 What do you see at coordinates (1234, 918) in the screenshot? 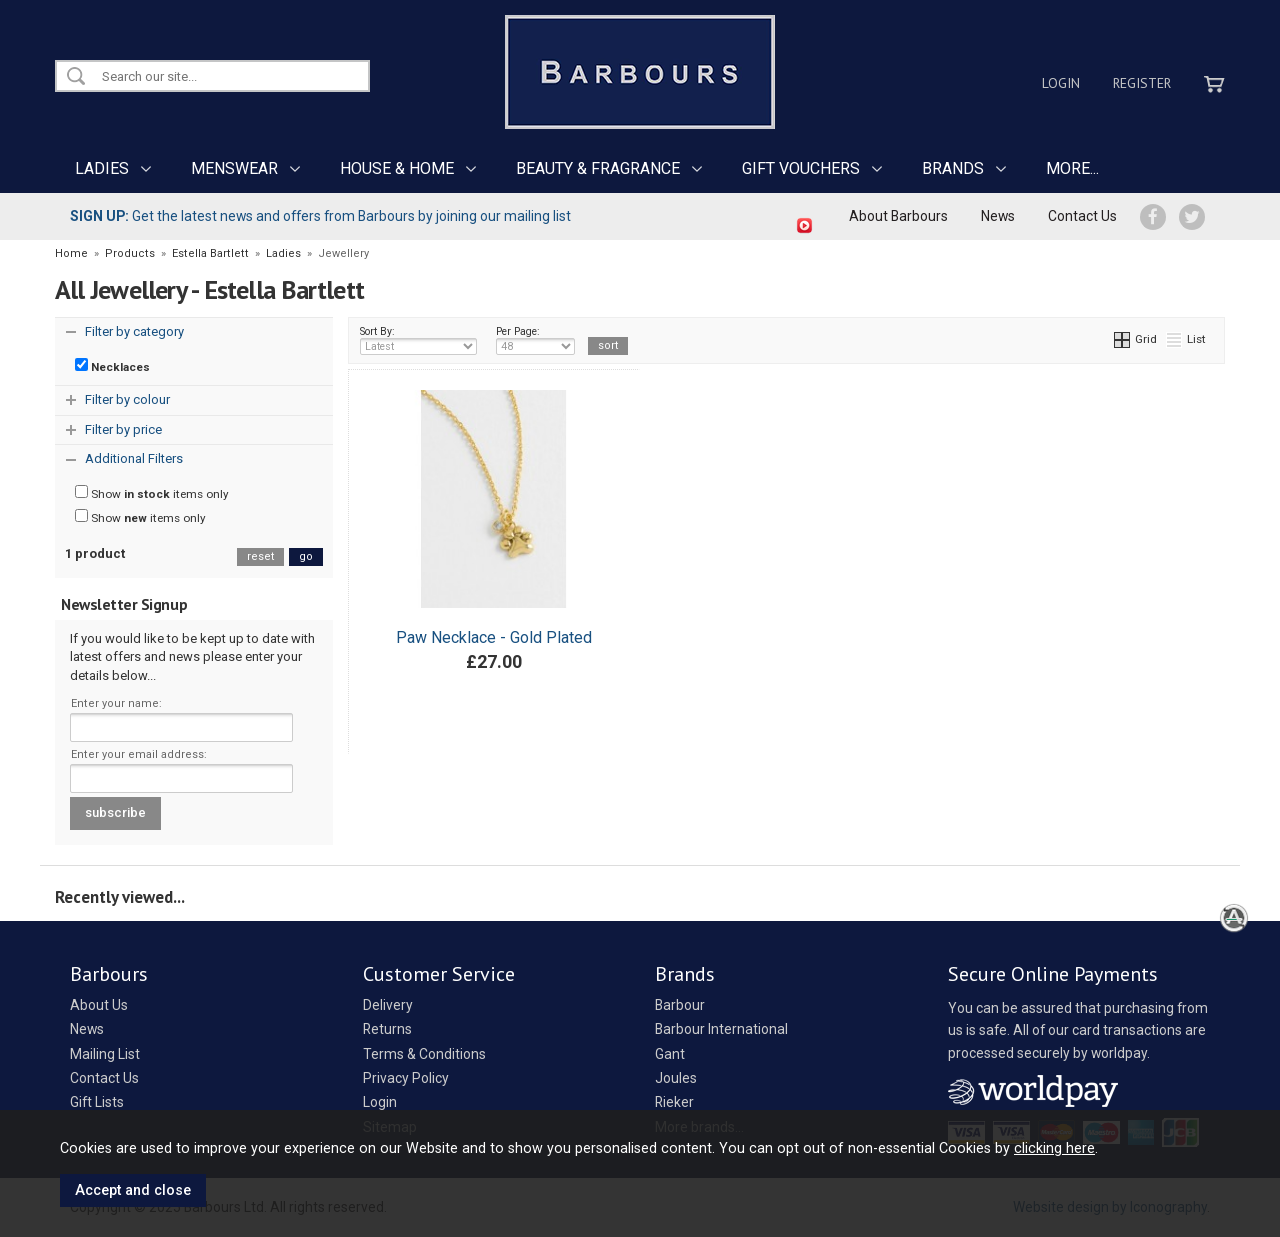
I see `check for available software updates` at bounding box center [1234, 918].